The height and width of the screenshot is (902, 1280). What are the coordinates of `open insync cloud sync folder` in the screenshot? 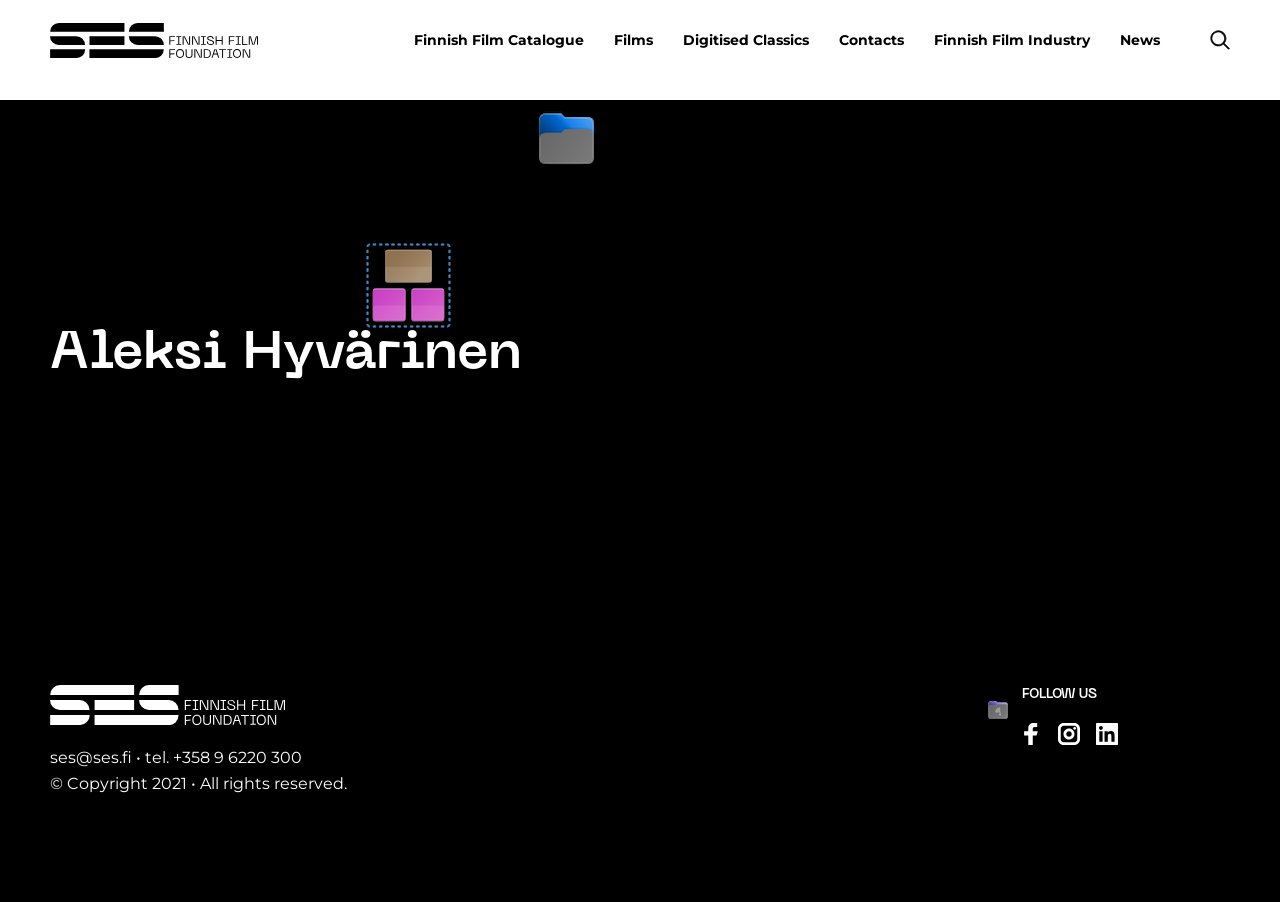 It's located at (998, 710).